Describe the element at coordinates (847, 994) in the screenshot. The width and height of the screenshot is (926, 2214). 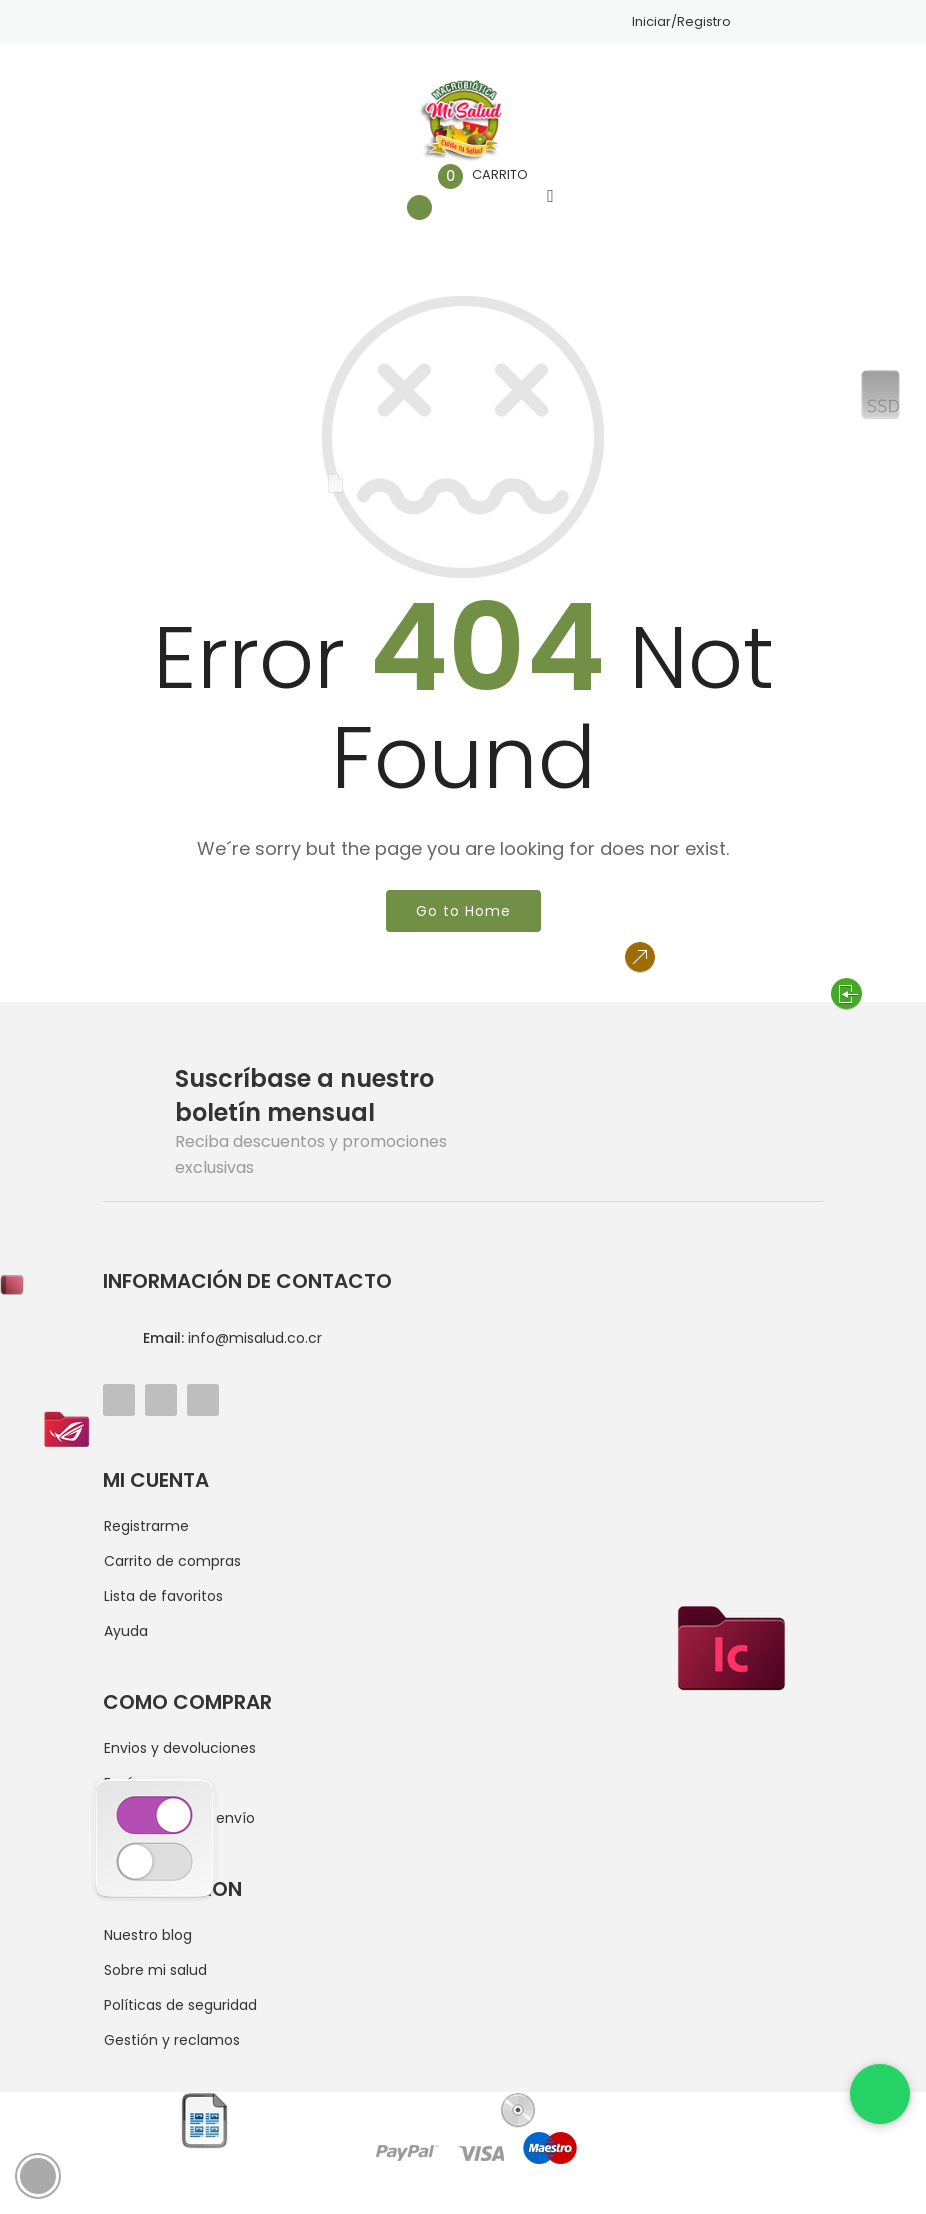
I see `log out of the current session` at that location.